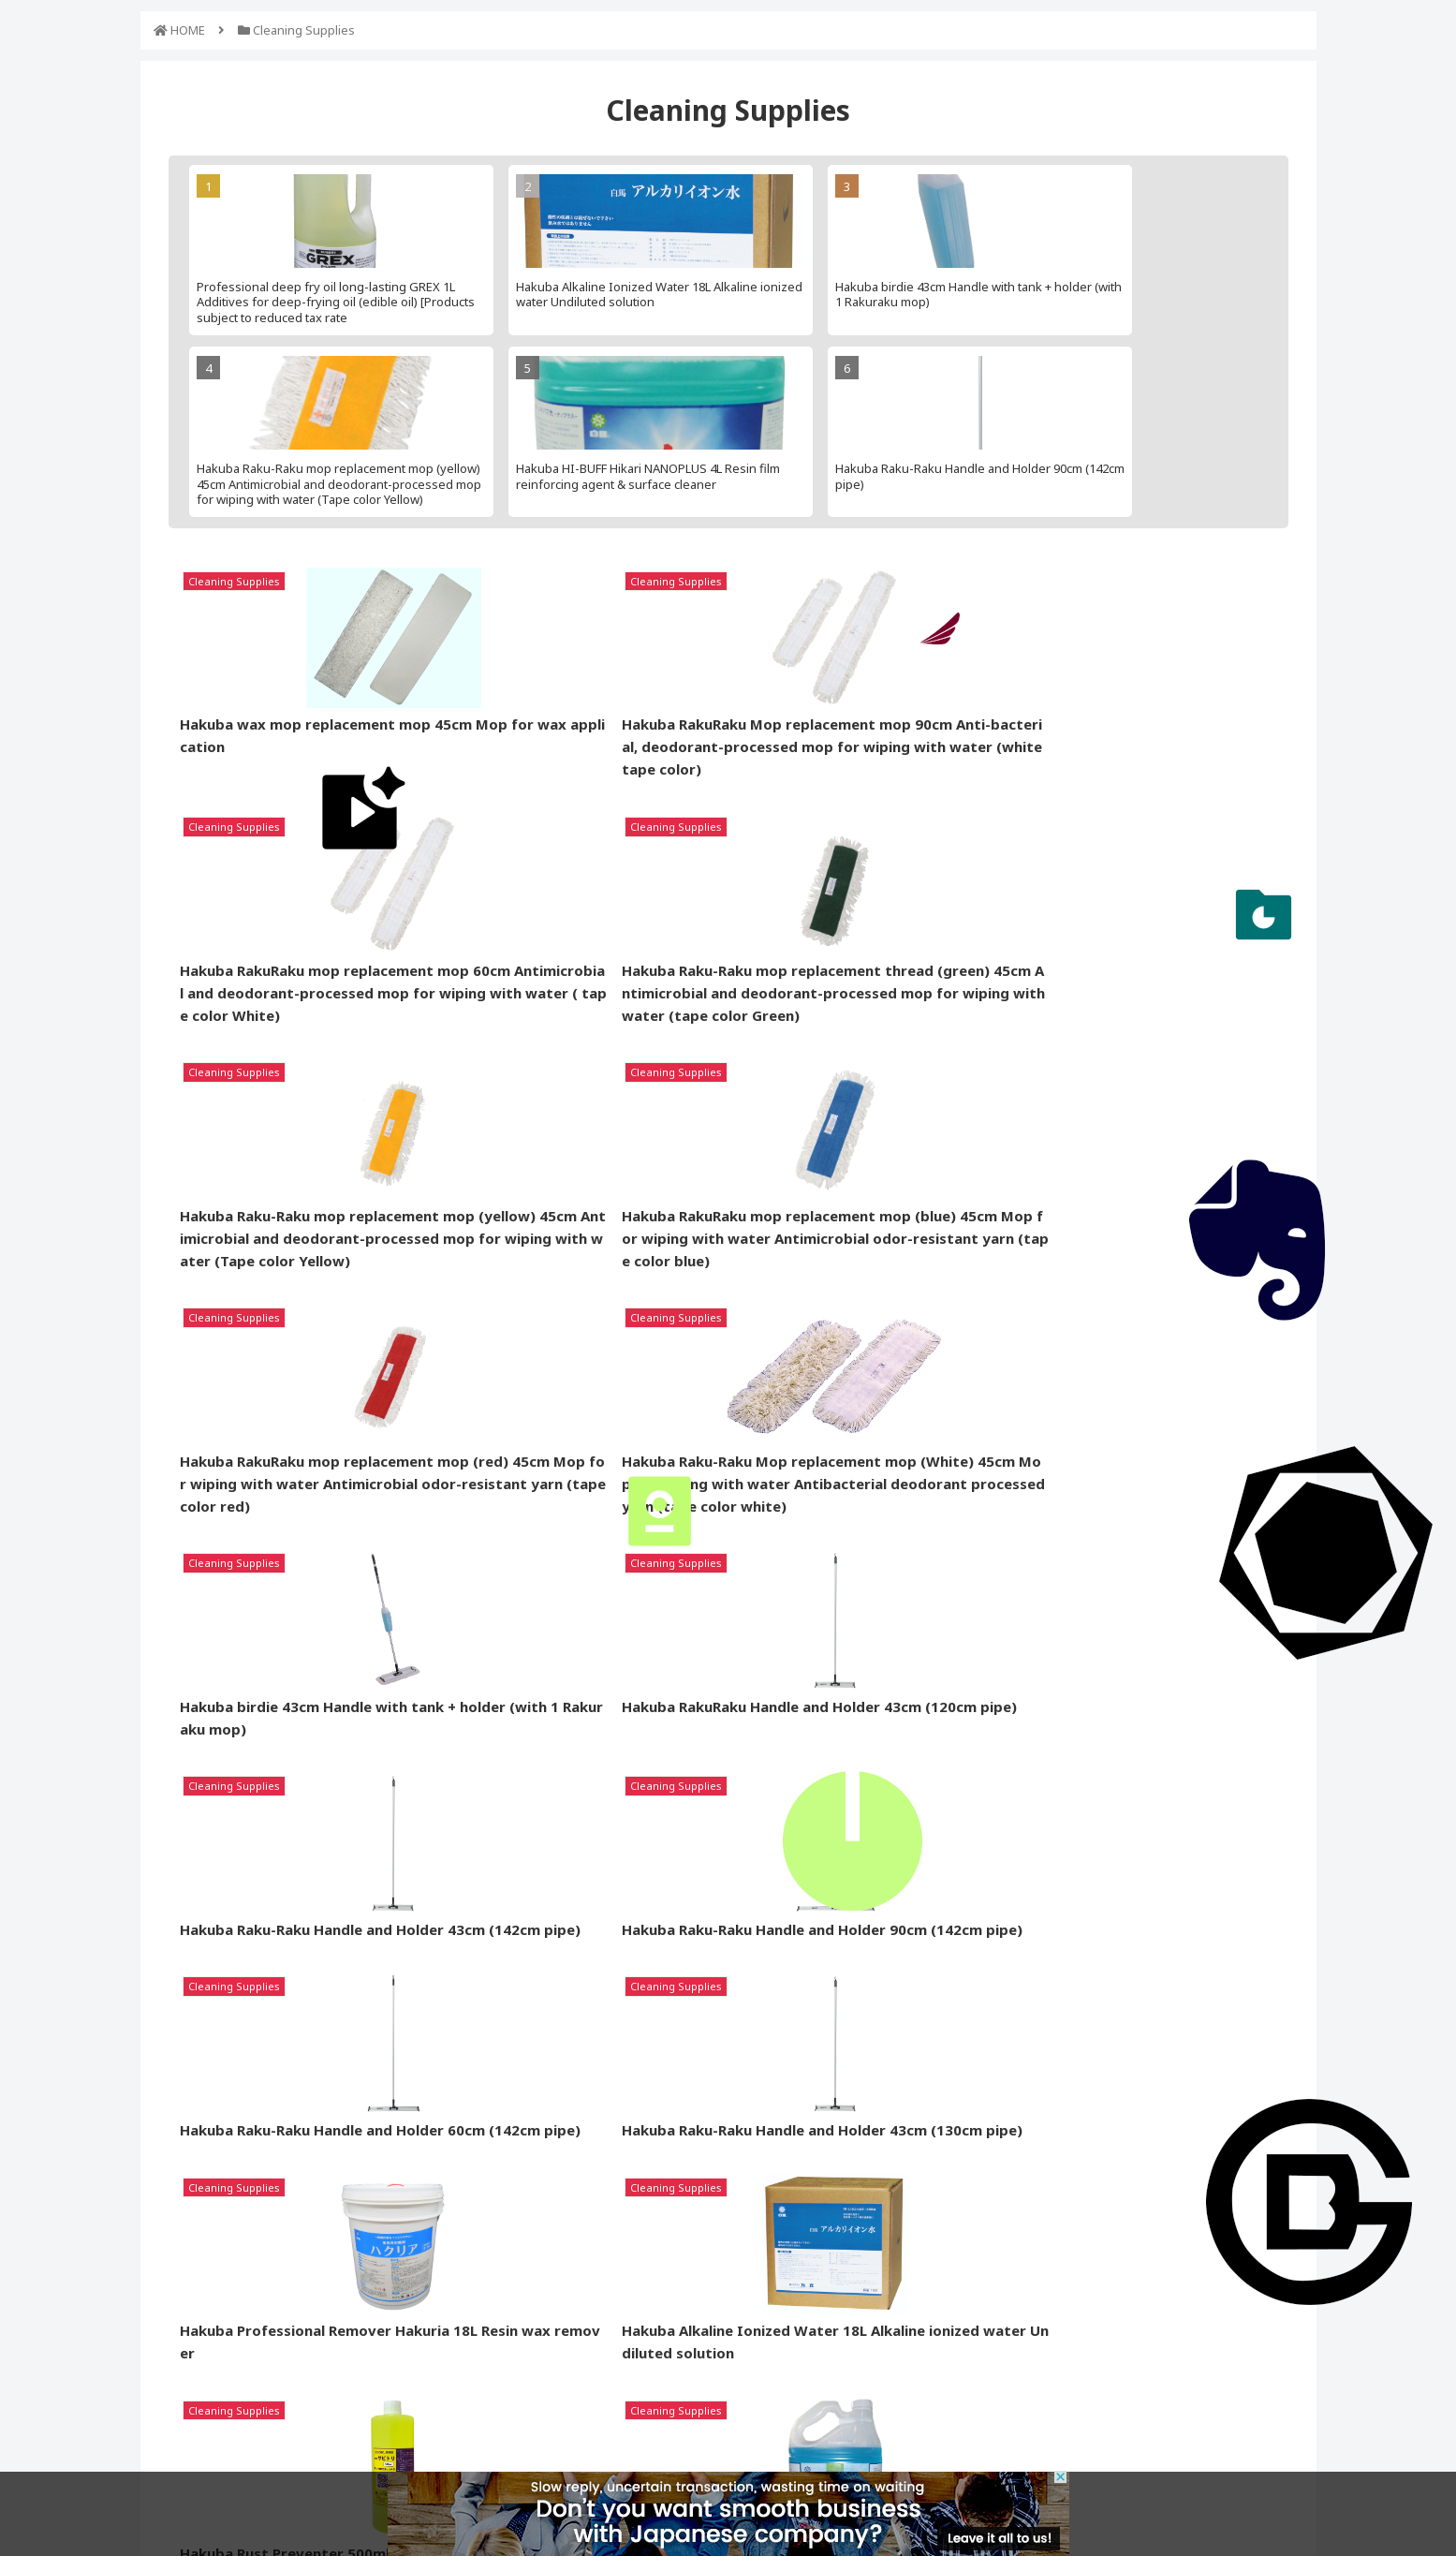 The width and height of the screenshot is (1456, 2556). Describe the element at coordinates (852, 1840) in the screenshot. I see `power off or shut down the device` at that location.